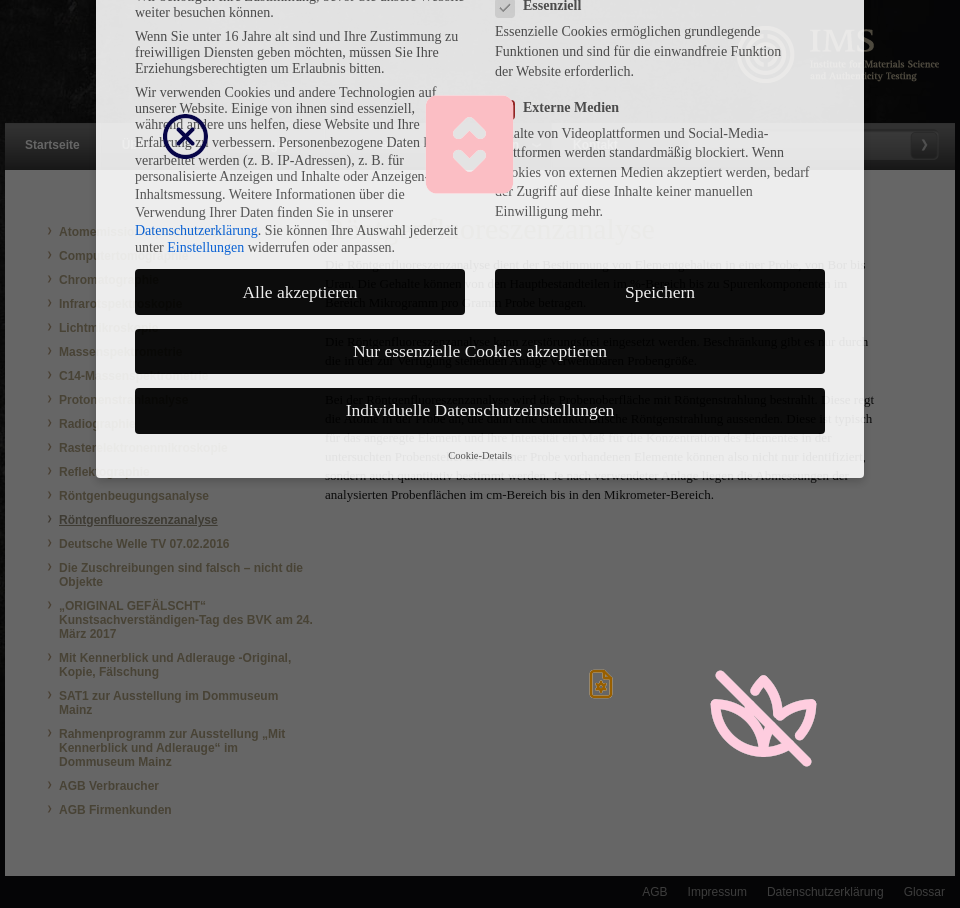 The width and height of the screenshot is (960, 908). What do you see at coordinates (185, 136) in the screenshot?
I see `close or dismiss a dialog` at bounding box center [185, 136].